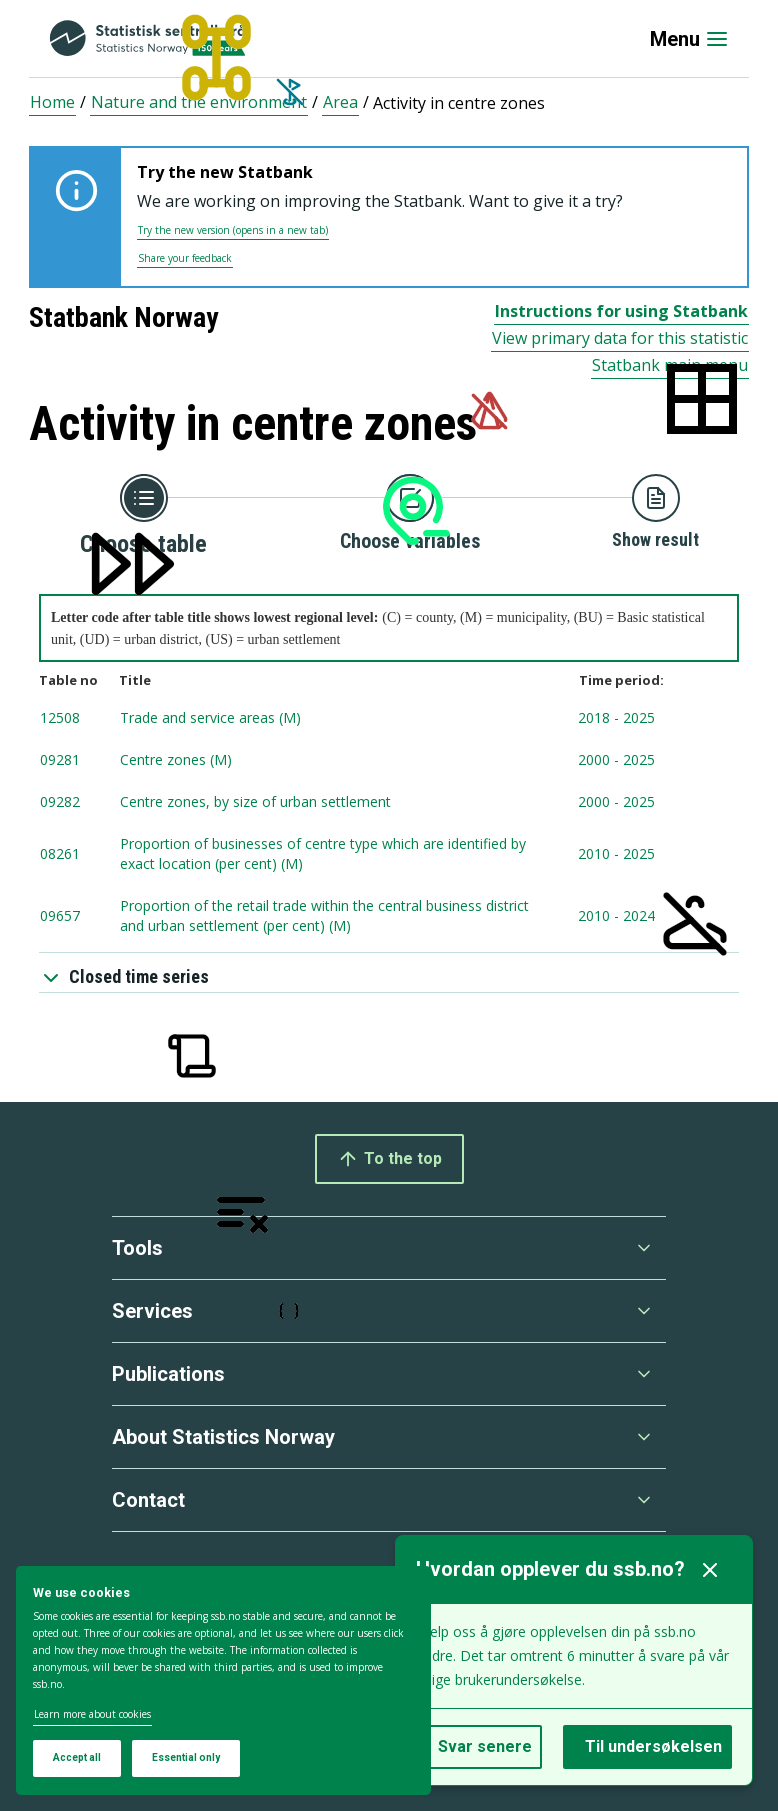 This screenshot has height=1811, width=778. Describe the element at coordinates (241, 1212) in the screenshot. I see `remove a playlist` at that location.